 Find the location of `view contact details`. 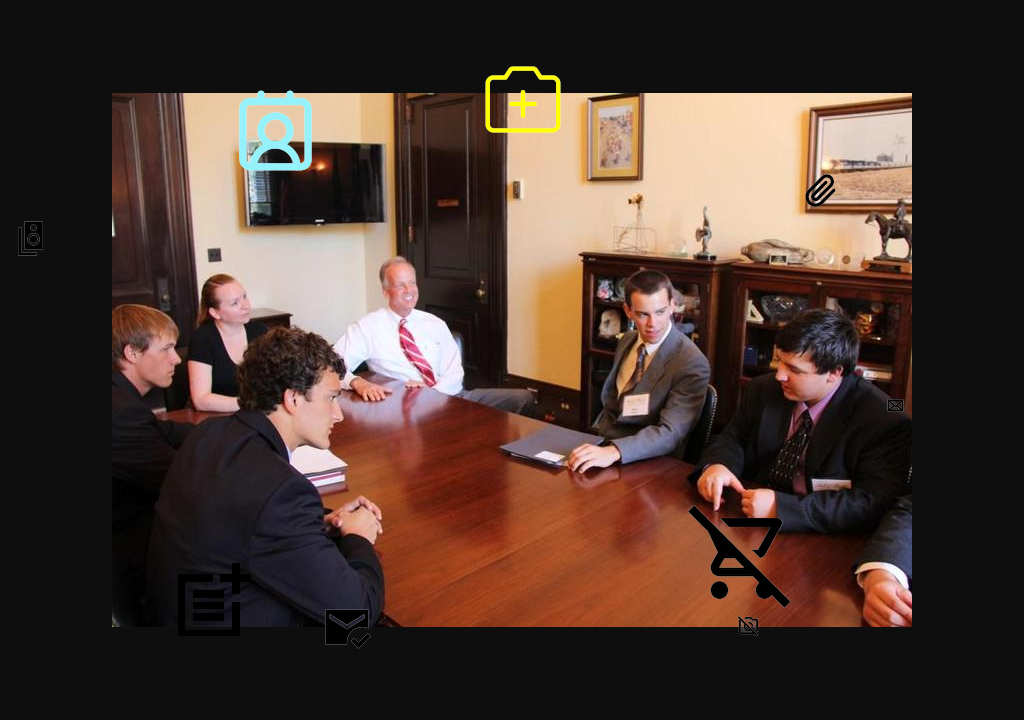

view contact details is located at coordinates (275, 130).